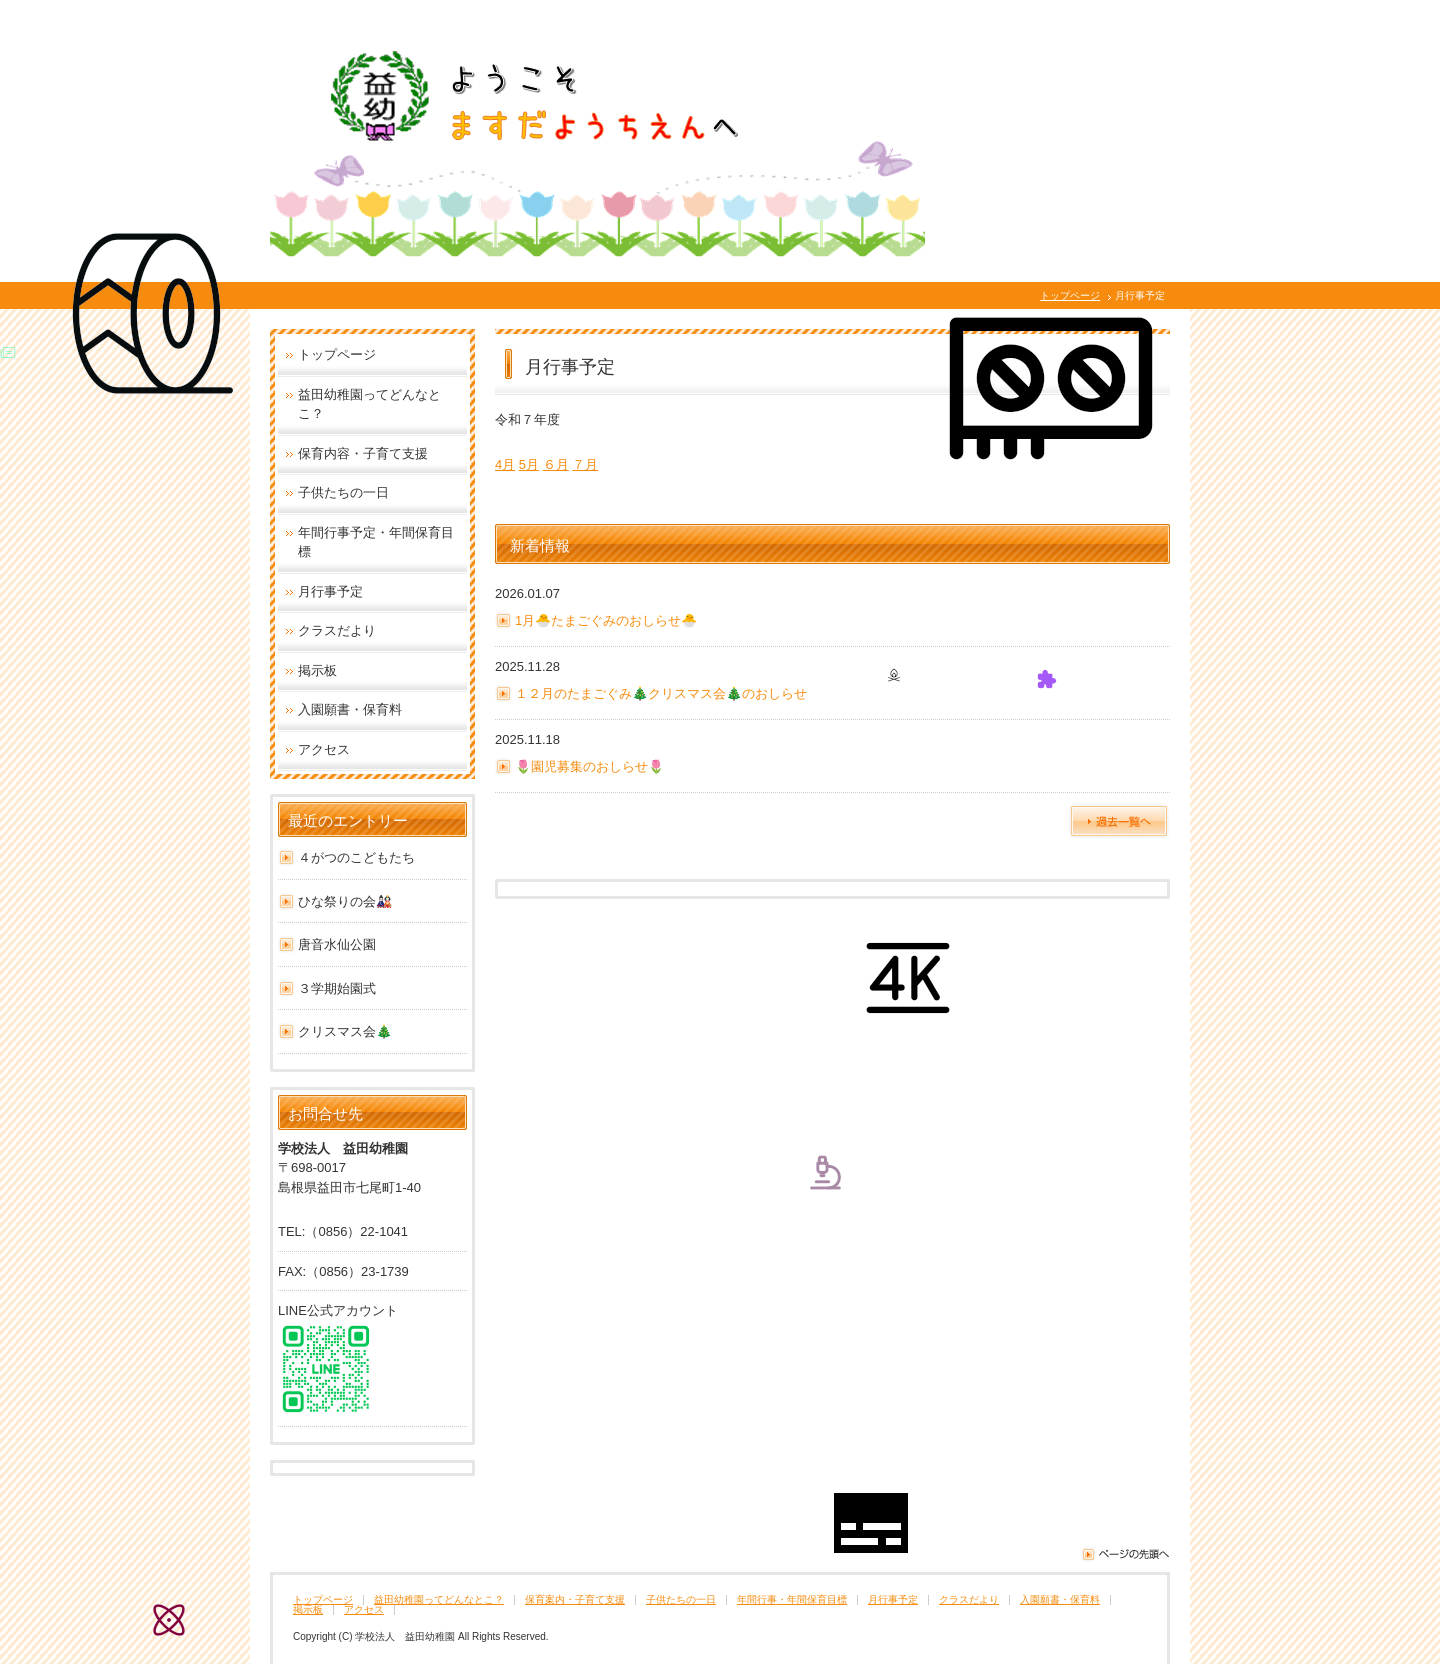 The height and width of the screenshot is (1664, 1440). I want to click on indicates 4K video resolution quality, so click(908, 978).